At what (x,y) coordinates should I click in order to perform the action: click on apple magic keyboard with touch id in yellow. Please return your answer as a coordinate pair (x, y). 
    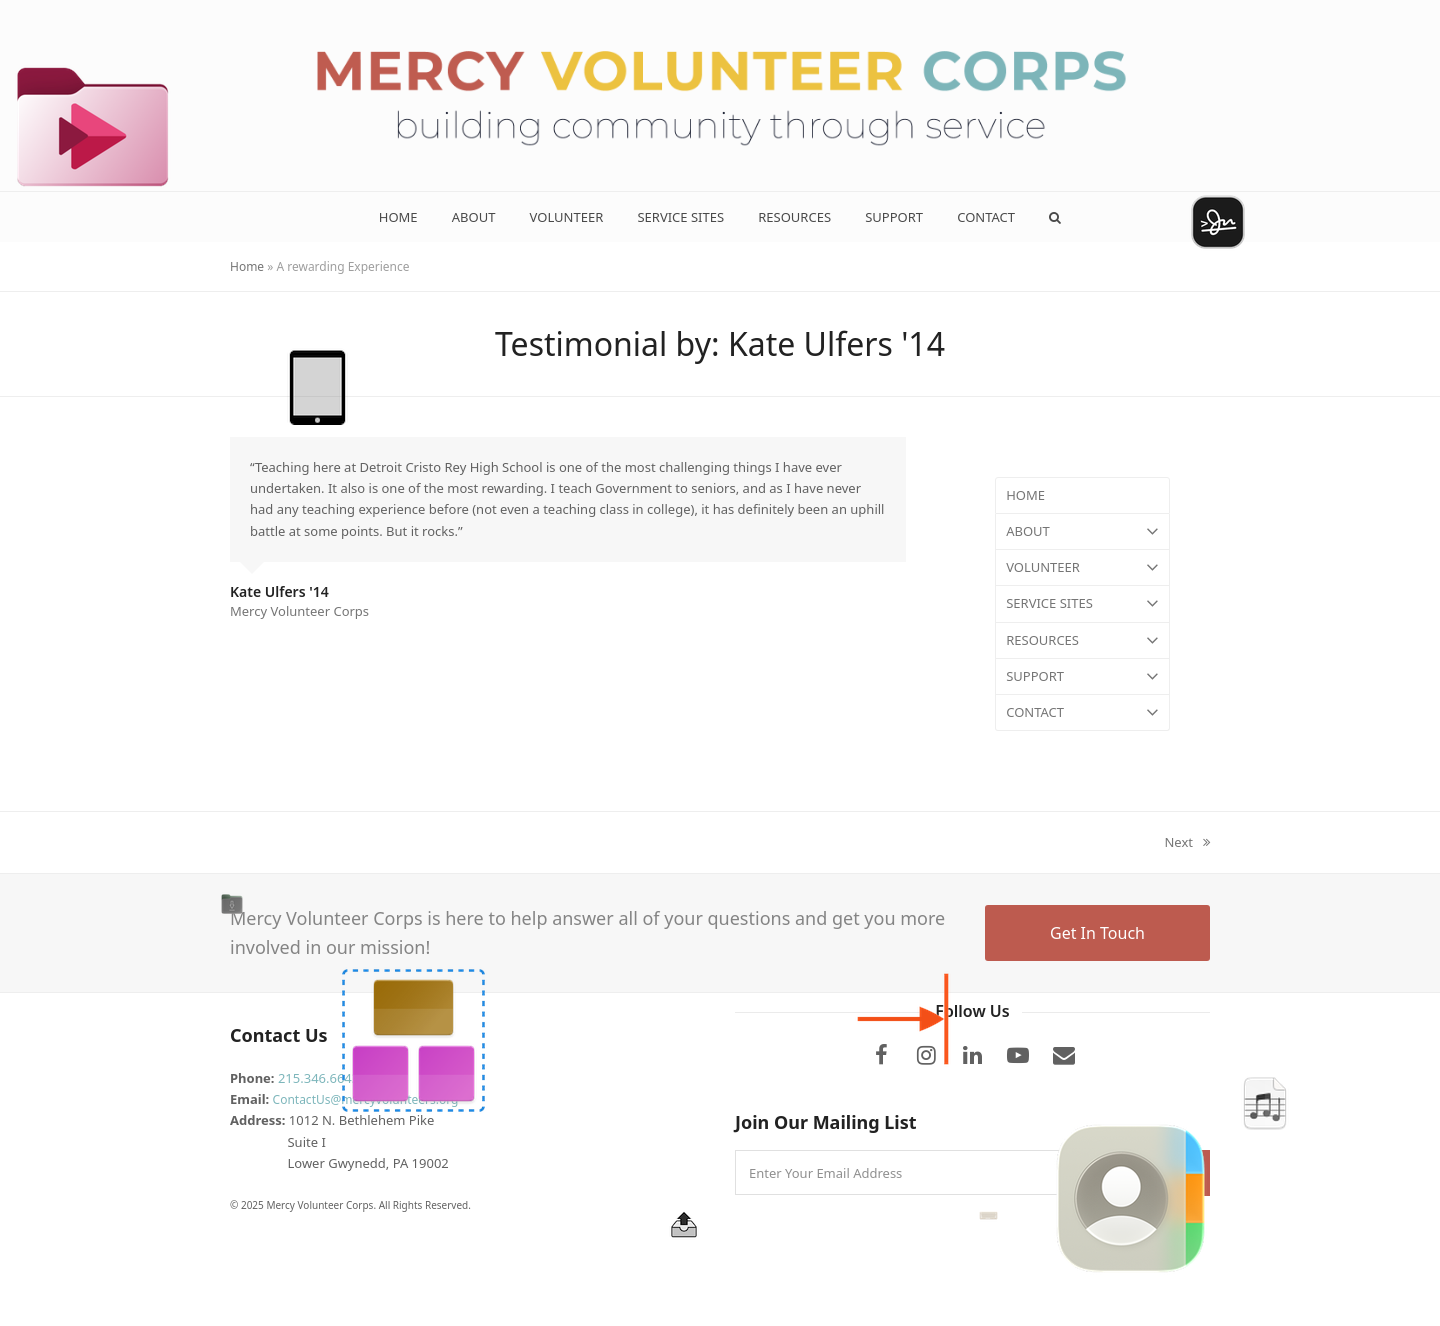
    Looking at the image, I should click on (988, 1215).